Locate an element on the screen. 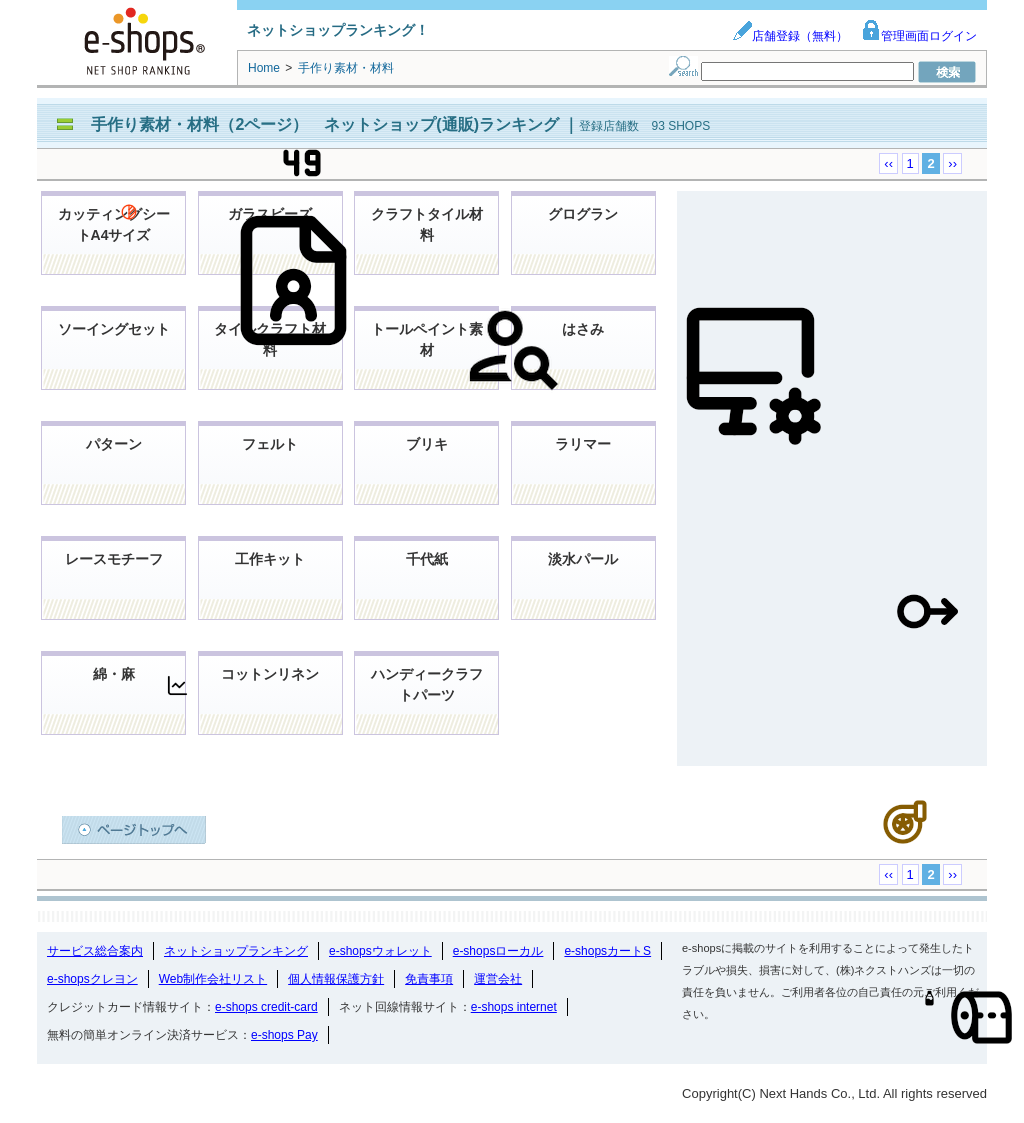  access turbocharger or engine performance settings is located at coordinates (905, 822).